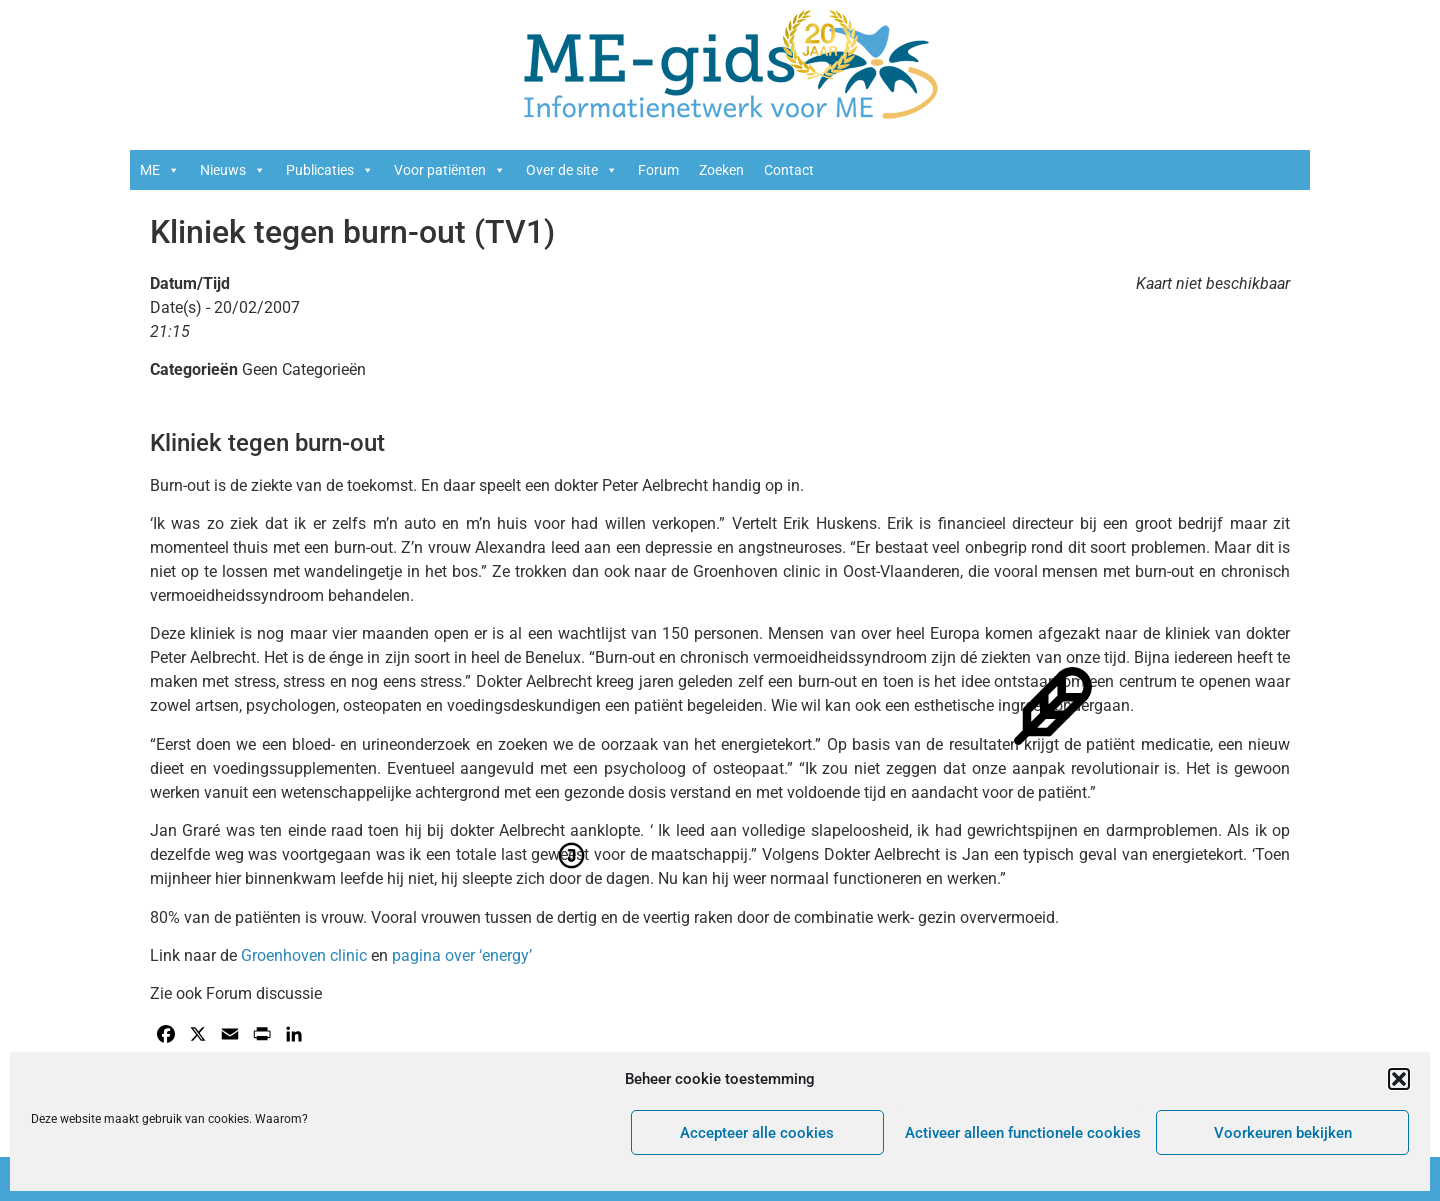 This screenshot has width=1440, height=1201. I want to click on indicates items or contacts starting with the letter J, so click(571, 855).